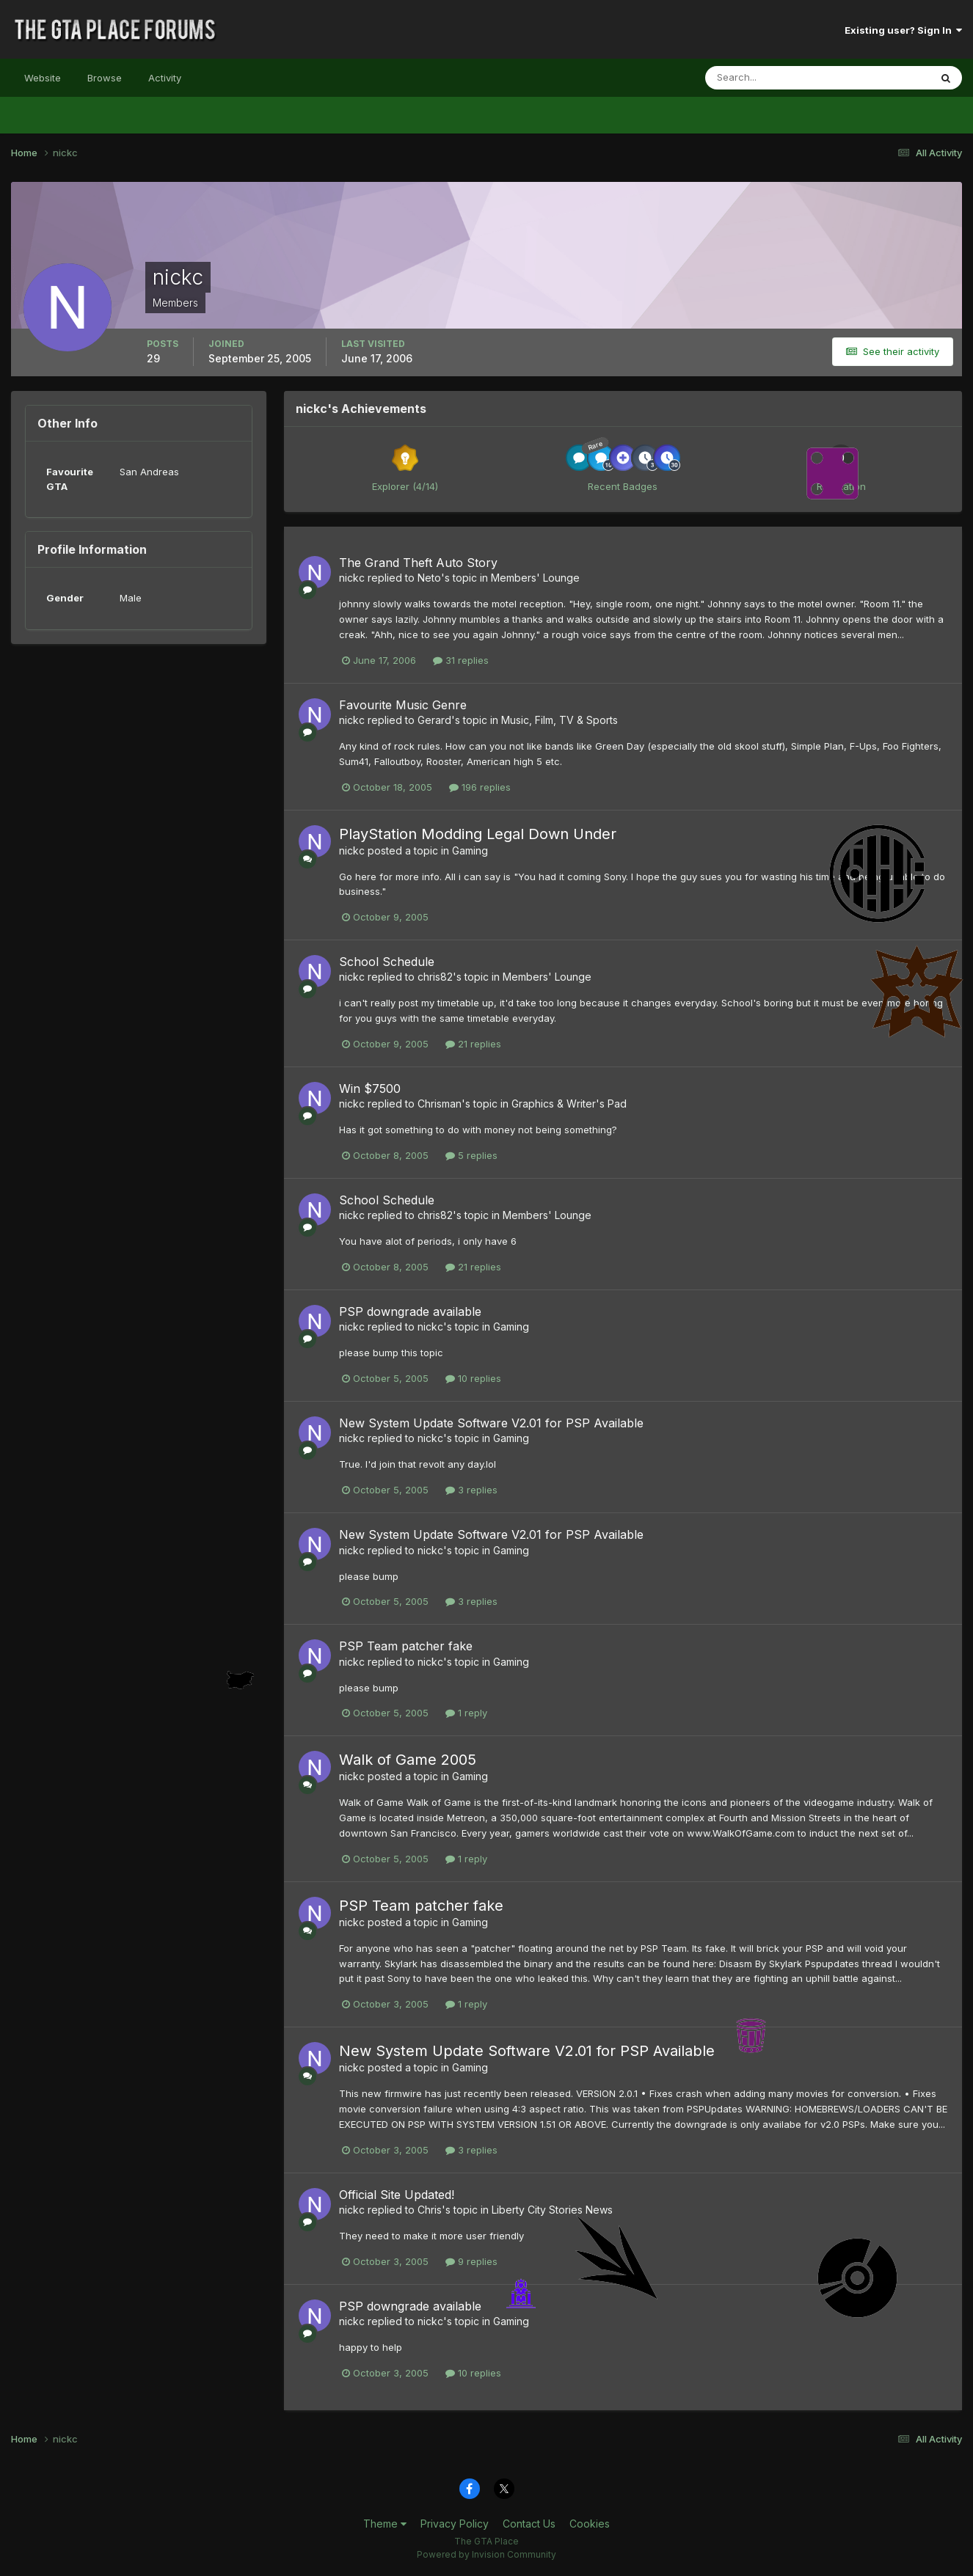  What do you see at coordinates (615, 2256) in the screenshot?
I see `equip or select paper arrows as ammunition` at bounding box center [615, 2256].